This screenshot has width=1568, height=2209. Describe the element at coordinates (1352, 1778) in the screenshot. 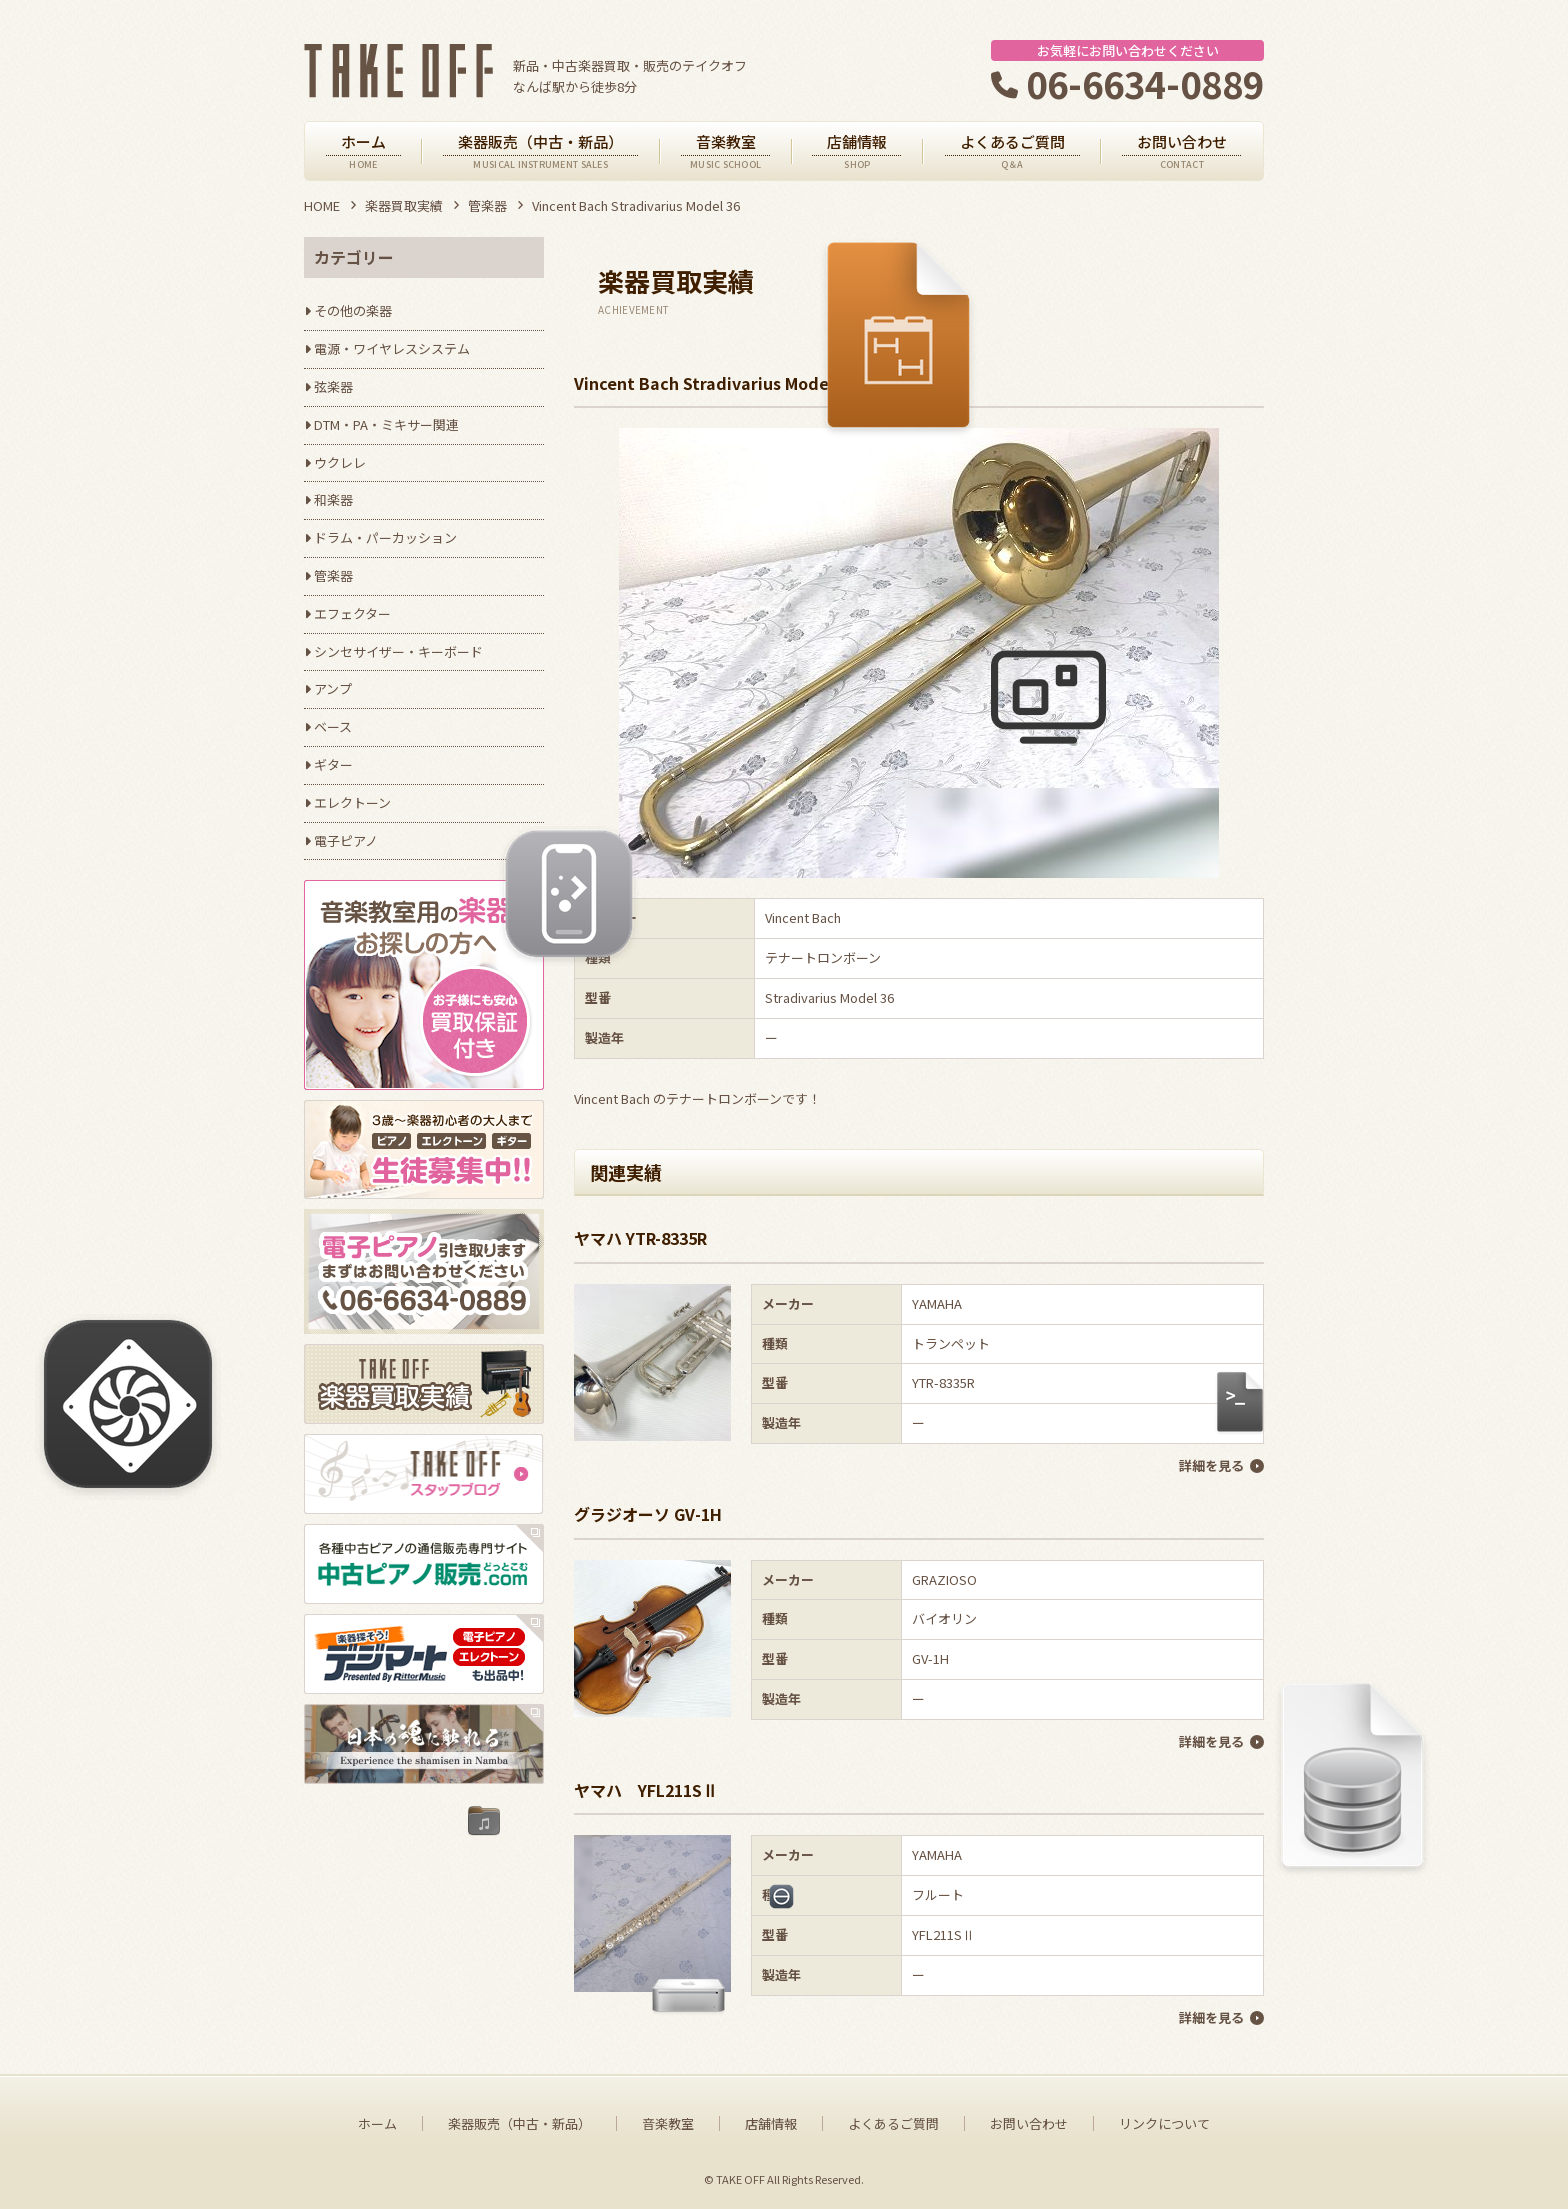

I see `open an sql database file` at that location.